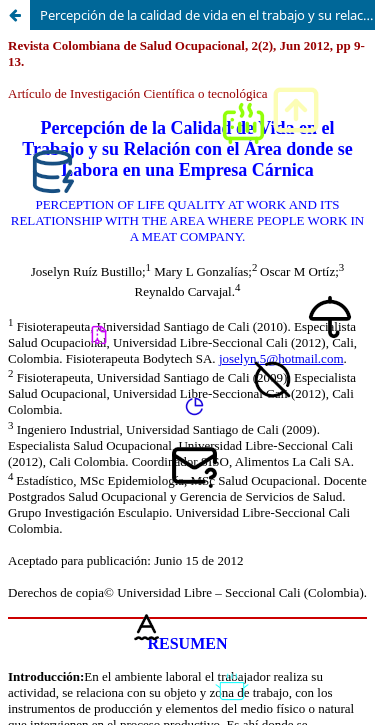 This screenshot has height=725, width=375. I want to click on indicates a disabled or inactive state, so click(272, 379).